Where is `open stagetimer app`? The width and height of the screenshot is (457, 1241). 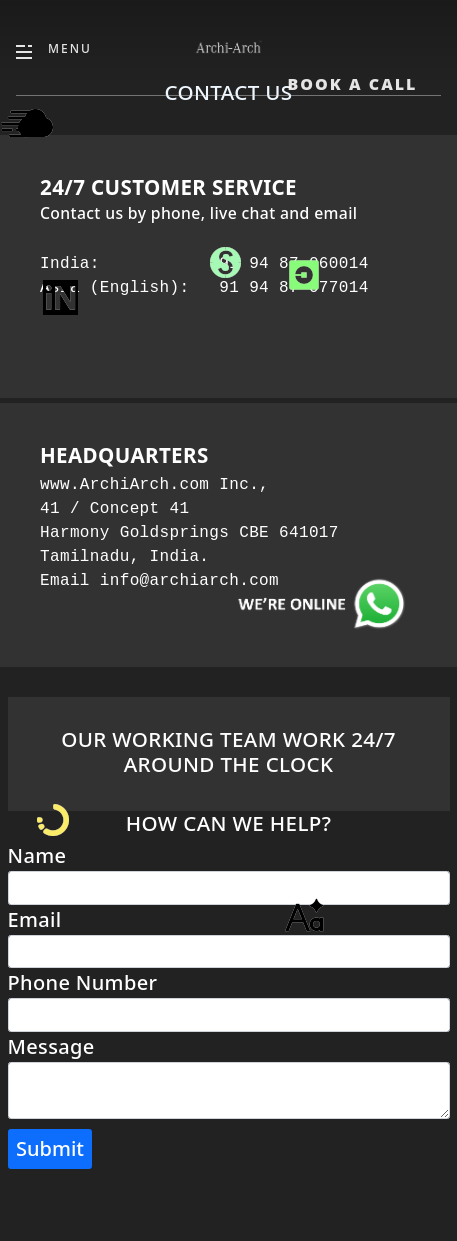
open stagetimer app is located at coordinates (53, 820).